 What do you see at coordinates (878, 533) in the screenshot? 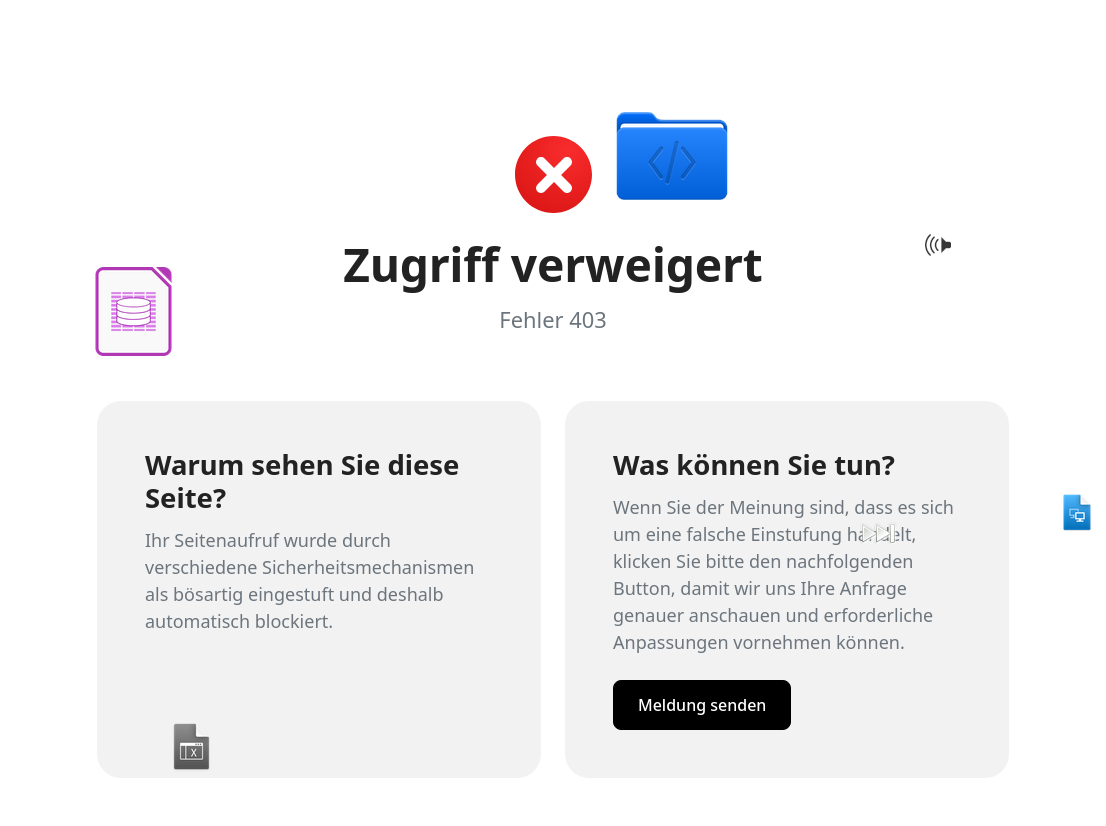
I see `skip to the next track or media item` at bounding box center [878, 533].